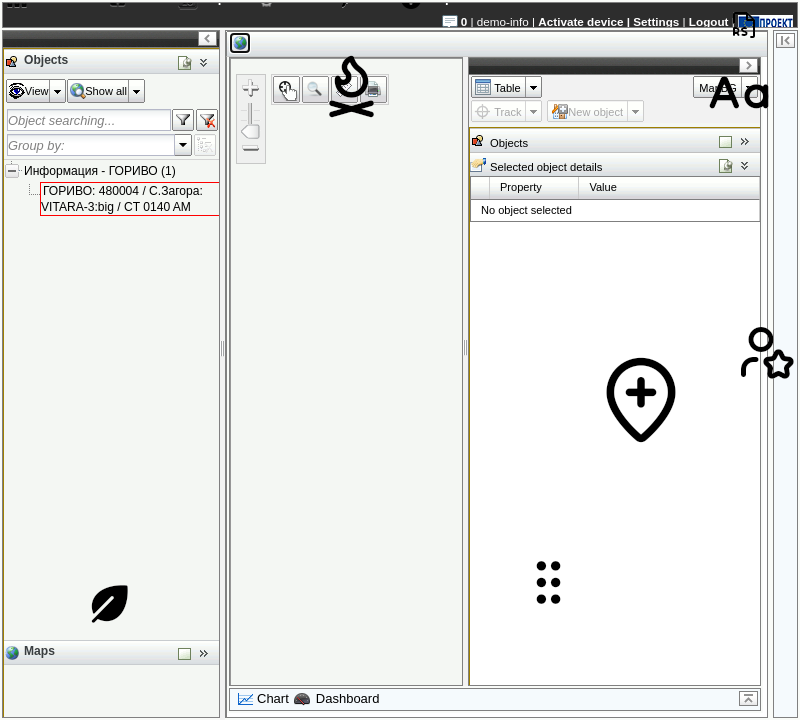  I want to click on start a campfire or outdoor activity mode, so click(351, 86).